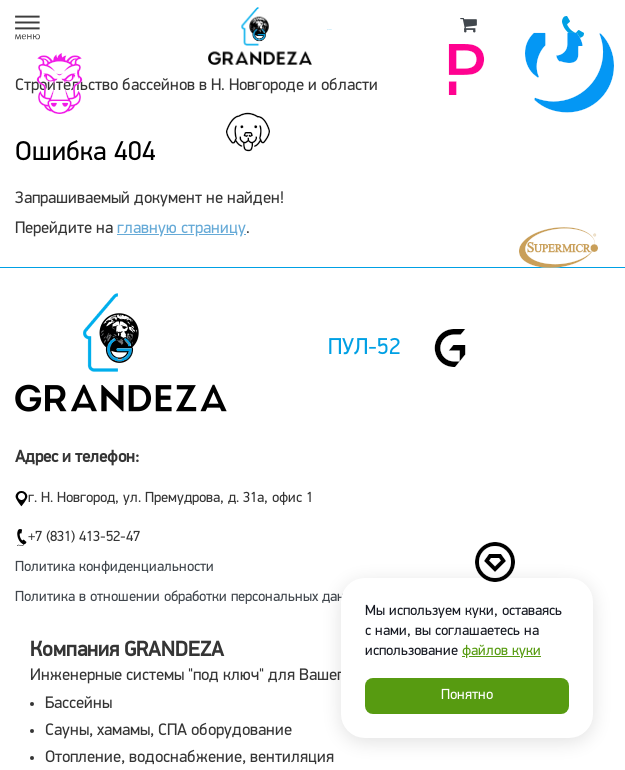 Image resolution: width=625 pixels, height=770 pixels. I want to click on open PagerDuty incident management app, so click(466, 69).